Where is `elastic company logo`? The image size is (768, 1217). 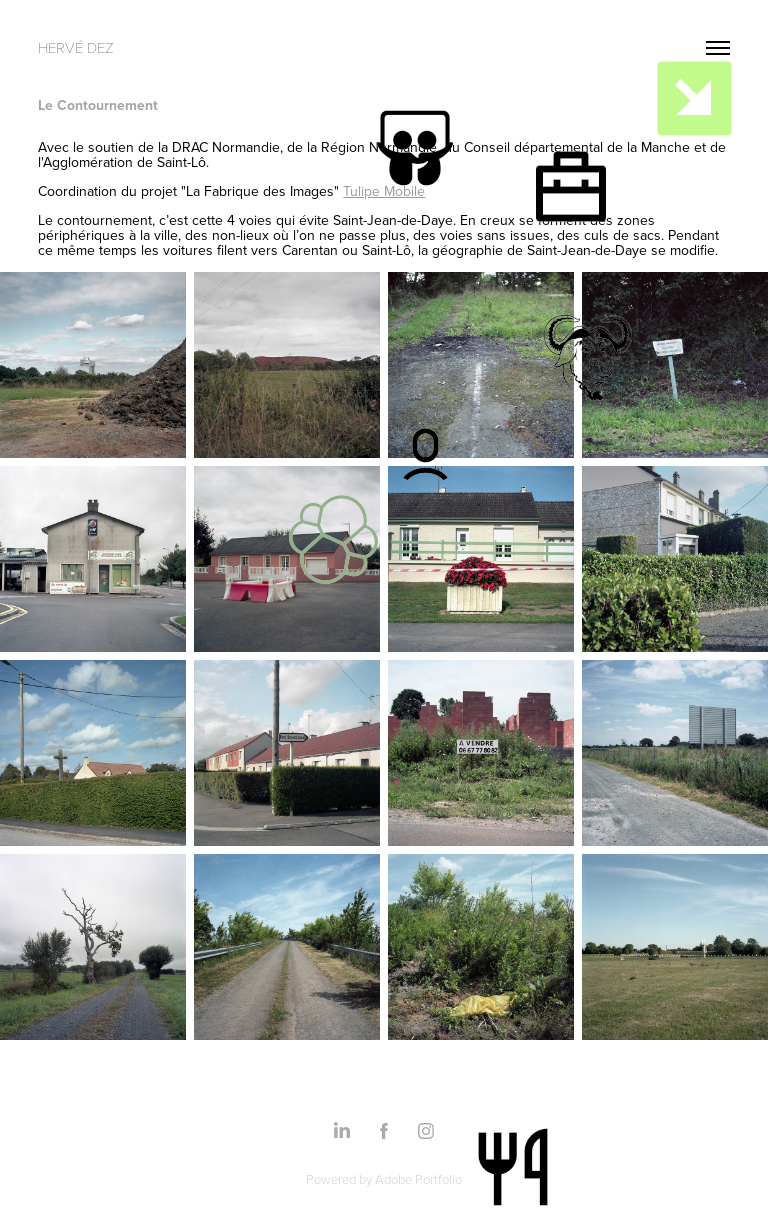
elastic company logo is located at coordinates (333, 539).